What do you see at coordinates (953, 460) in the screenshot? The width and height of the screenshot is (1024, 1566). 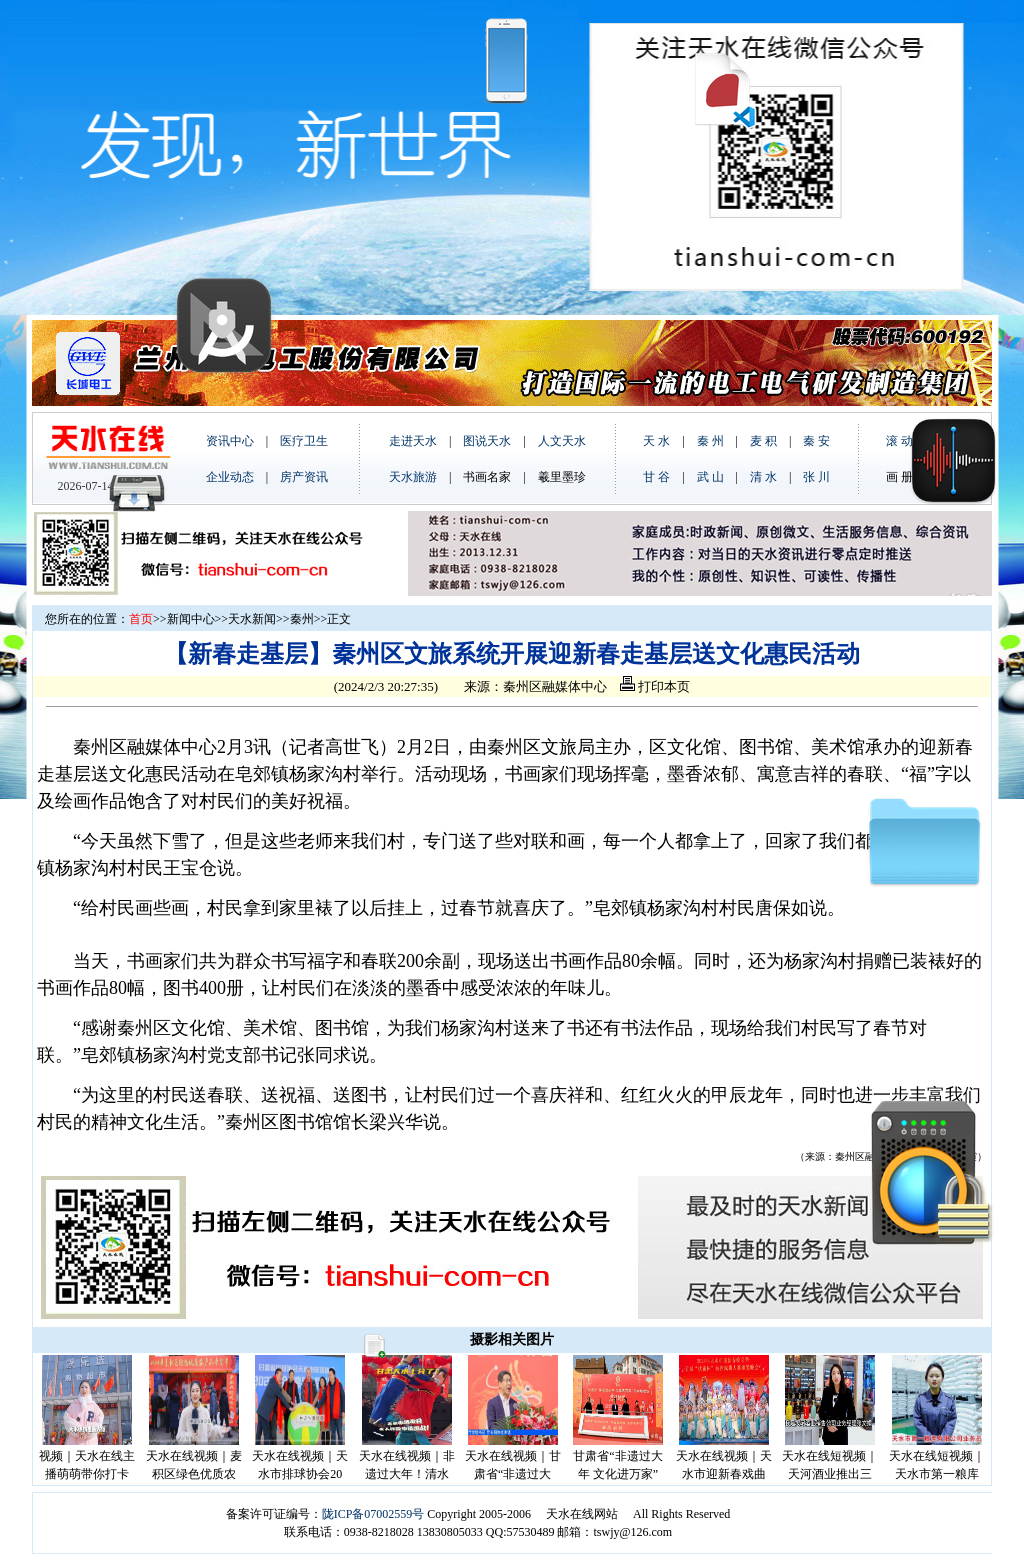 I see `open voice memos app` at bounding box center [953, 460].